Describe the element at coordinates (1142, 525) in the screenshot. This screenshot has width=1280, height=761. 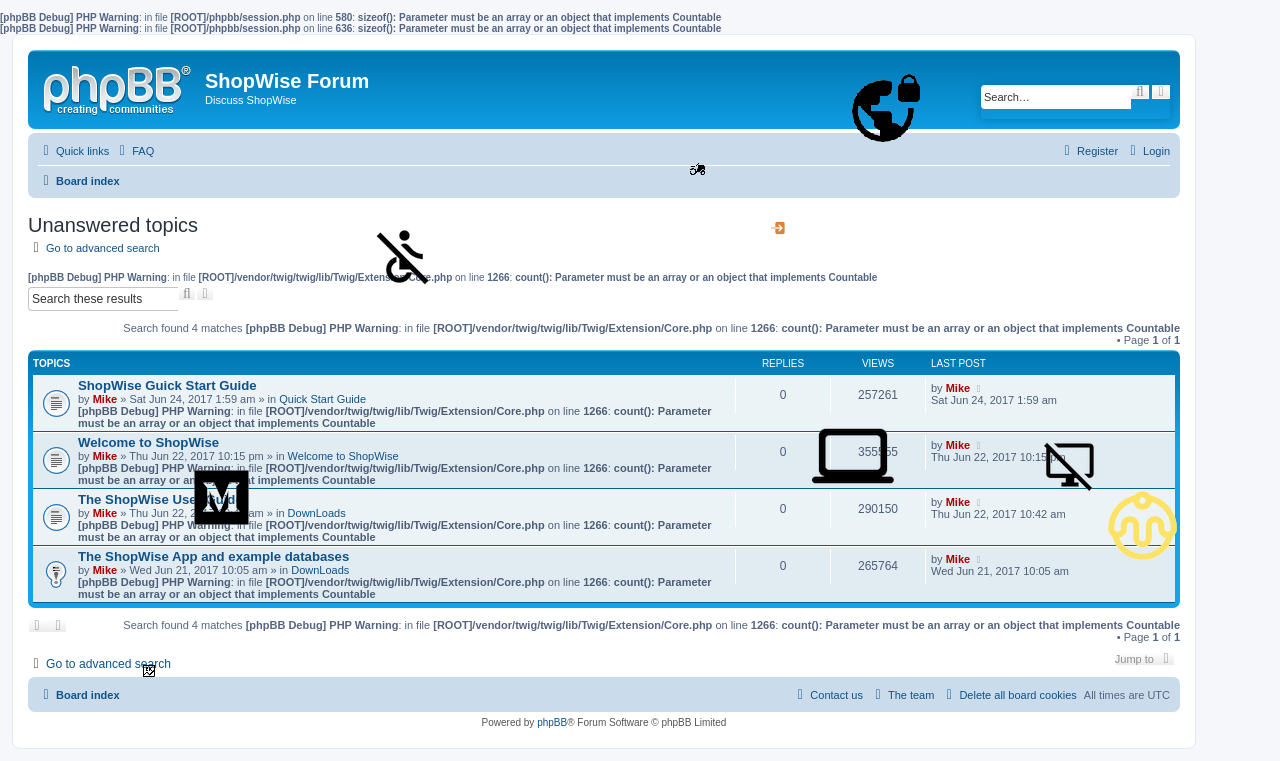
I see `view dessert menu options` at that location.